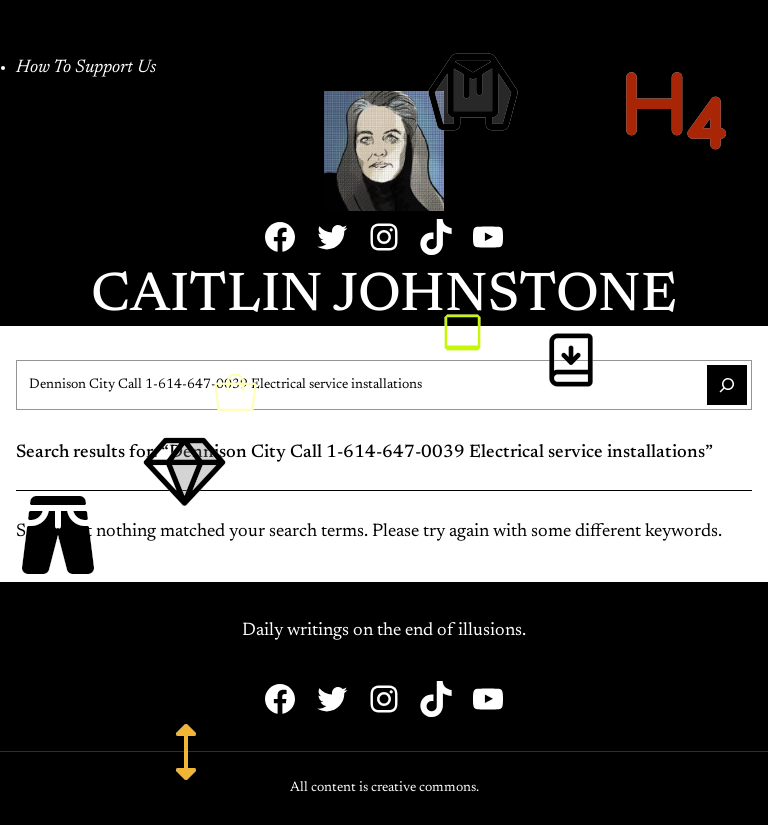  I want to click on toggle the status bar visibility, so click(462, 332).